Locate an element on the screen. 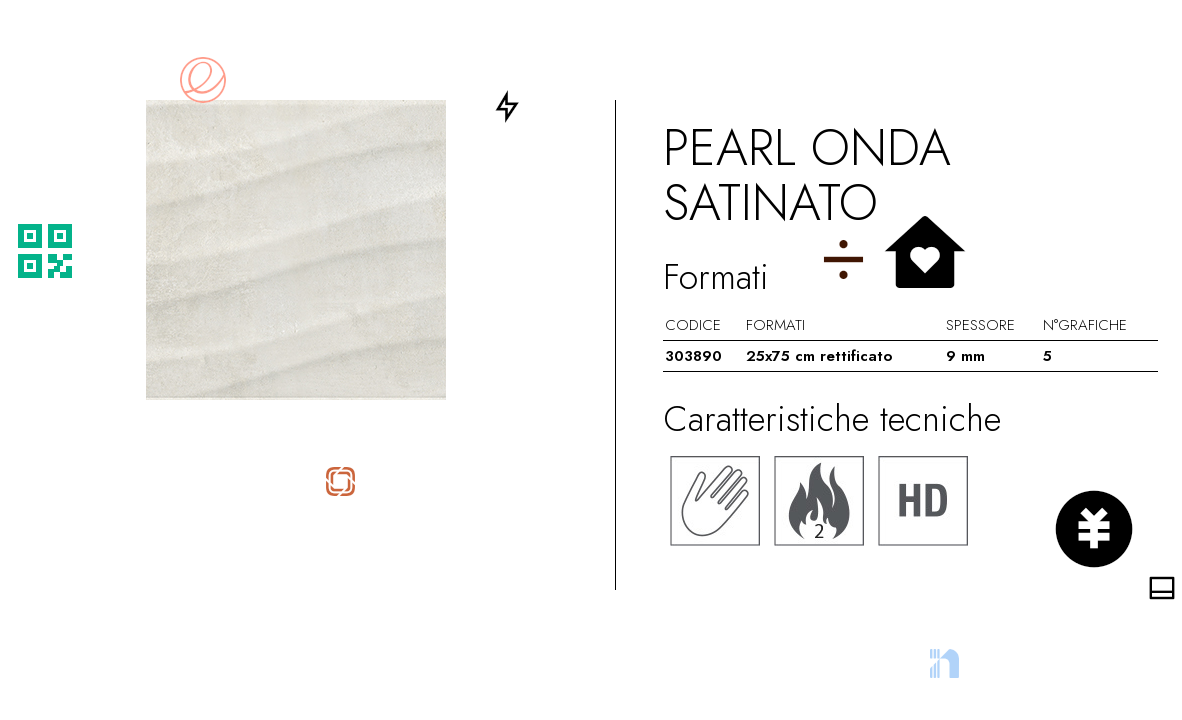  Prismic CMS logo is located at coordinates (340, 481).